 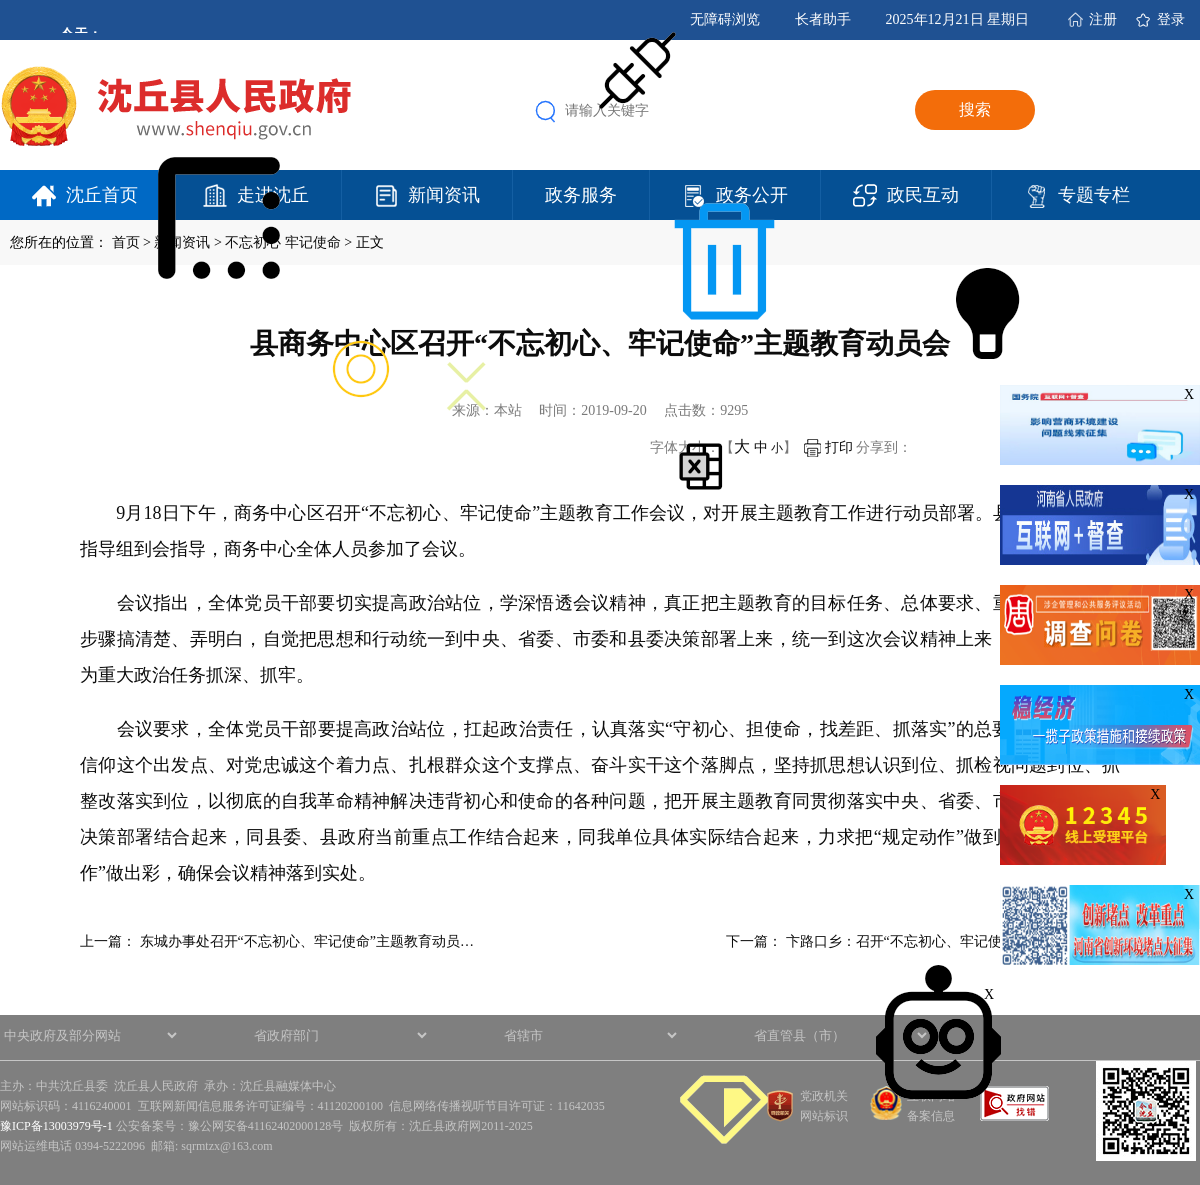 I want to click on view a suggestion or tip, so click(x=984, y=317).